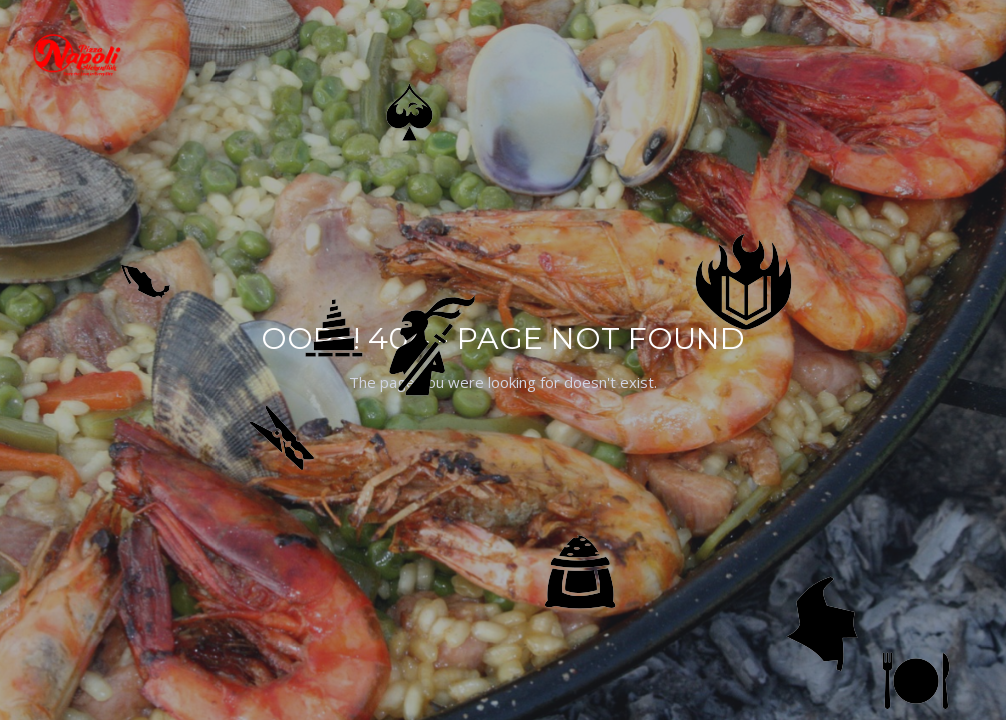  Describe the element at coordinates (822, 624) in the screenshot. I see `select colombia as your country or region` at that location.